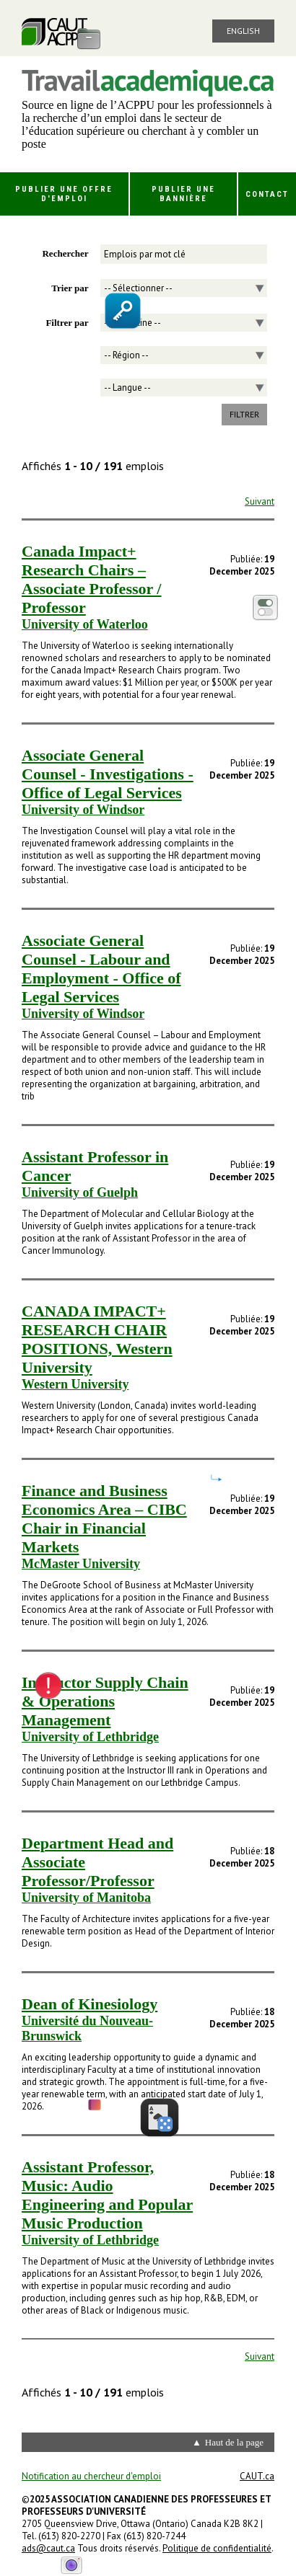  Describe the element at coordinates (160, 2117) in the screenshot. I see `launch tabletop simulator` at that location.